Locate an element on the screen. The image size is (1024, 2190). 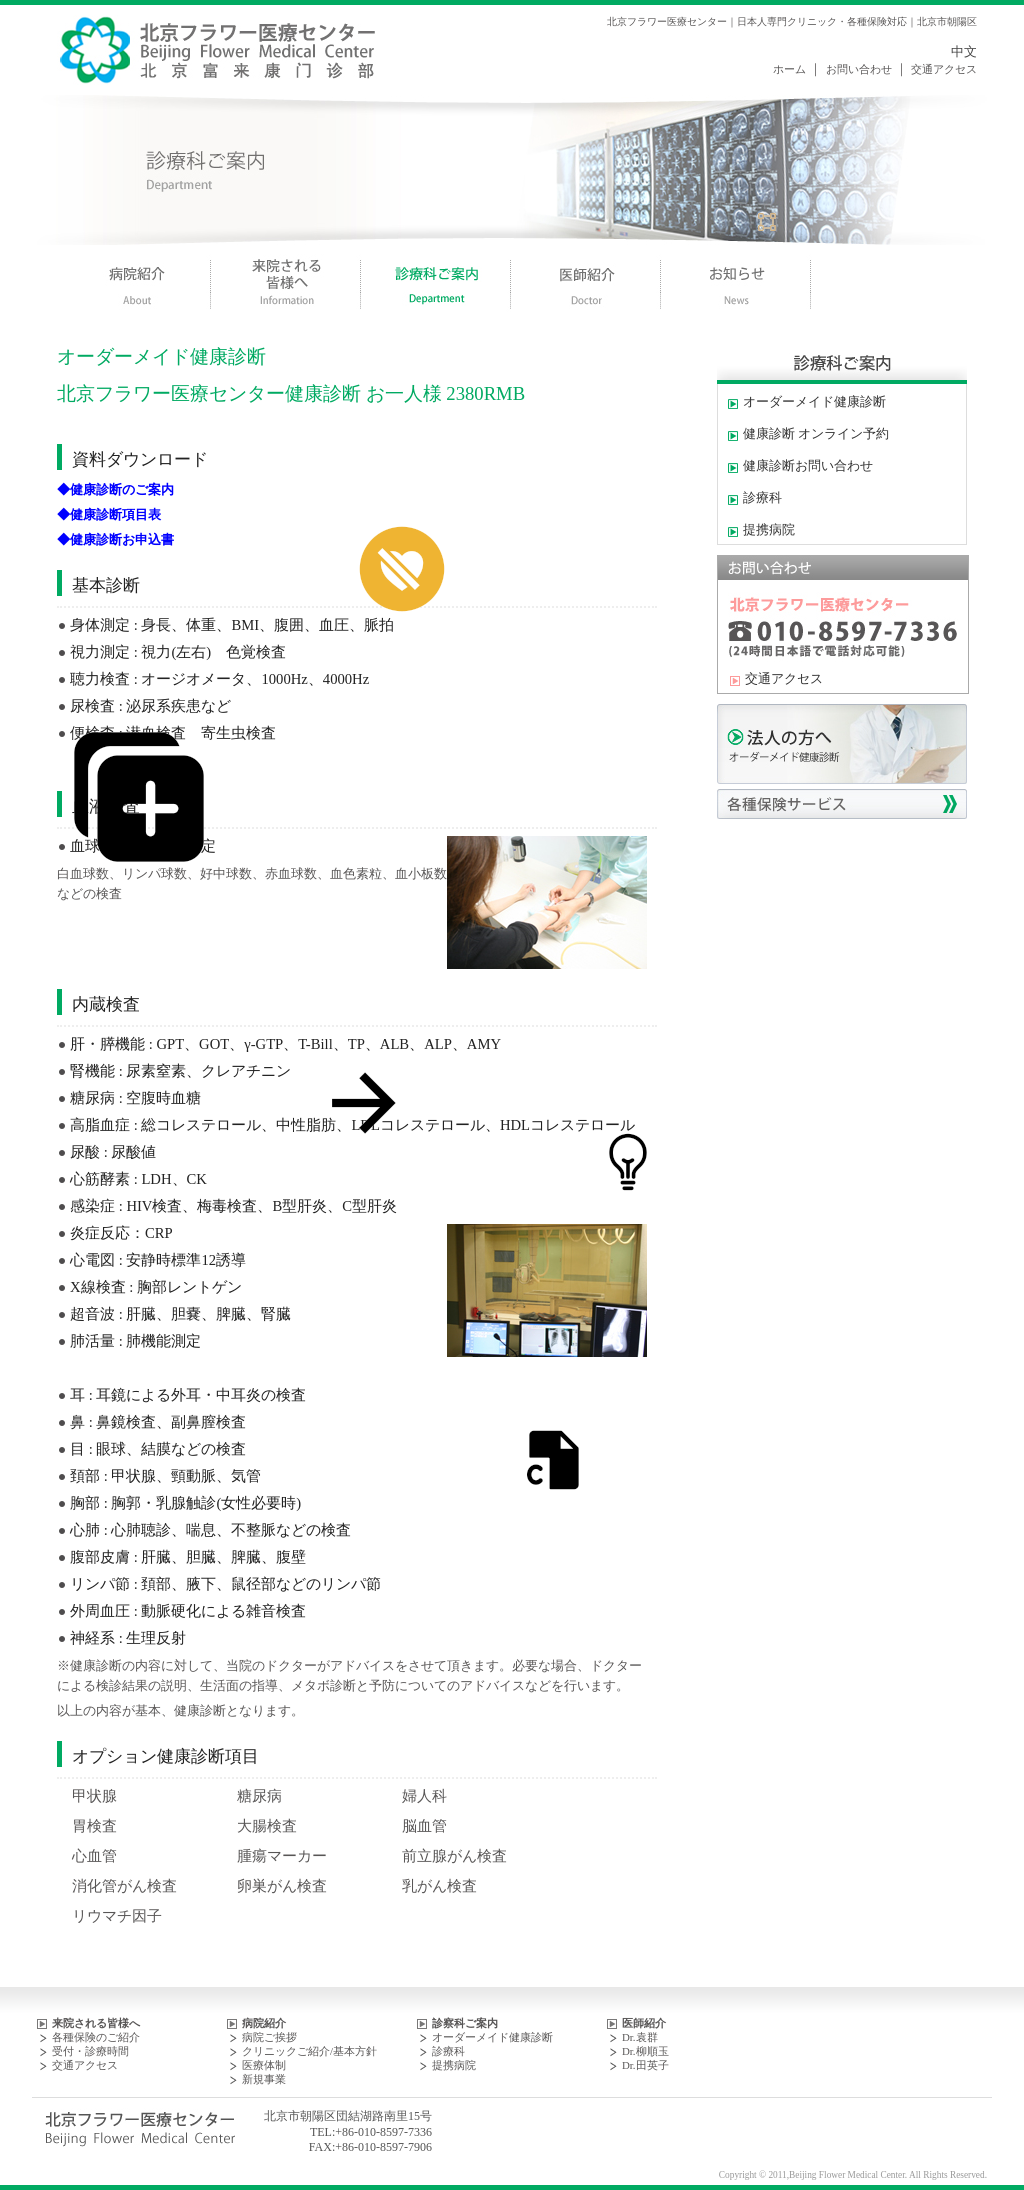
navigate to the next item or screen is located at coordinates (363, 1103).